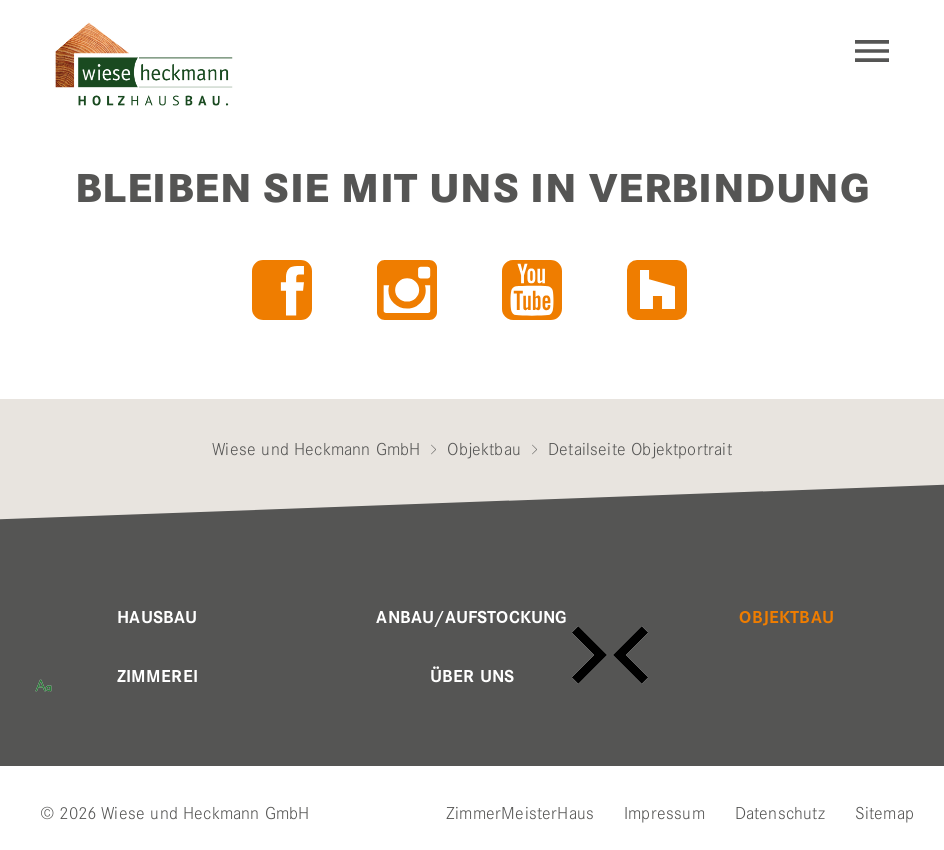 This screenshot has height=850, width=944. Describe the element at coordinates (43, 685) in the screenshot. I see `adjust text size settings` at that location.